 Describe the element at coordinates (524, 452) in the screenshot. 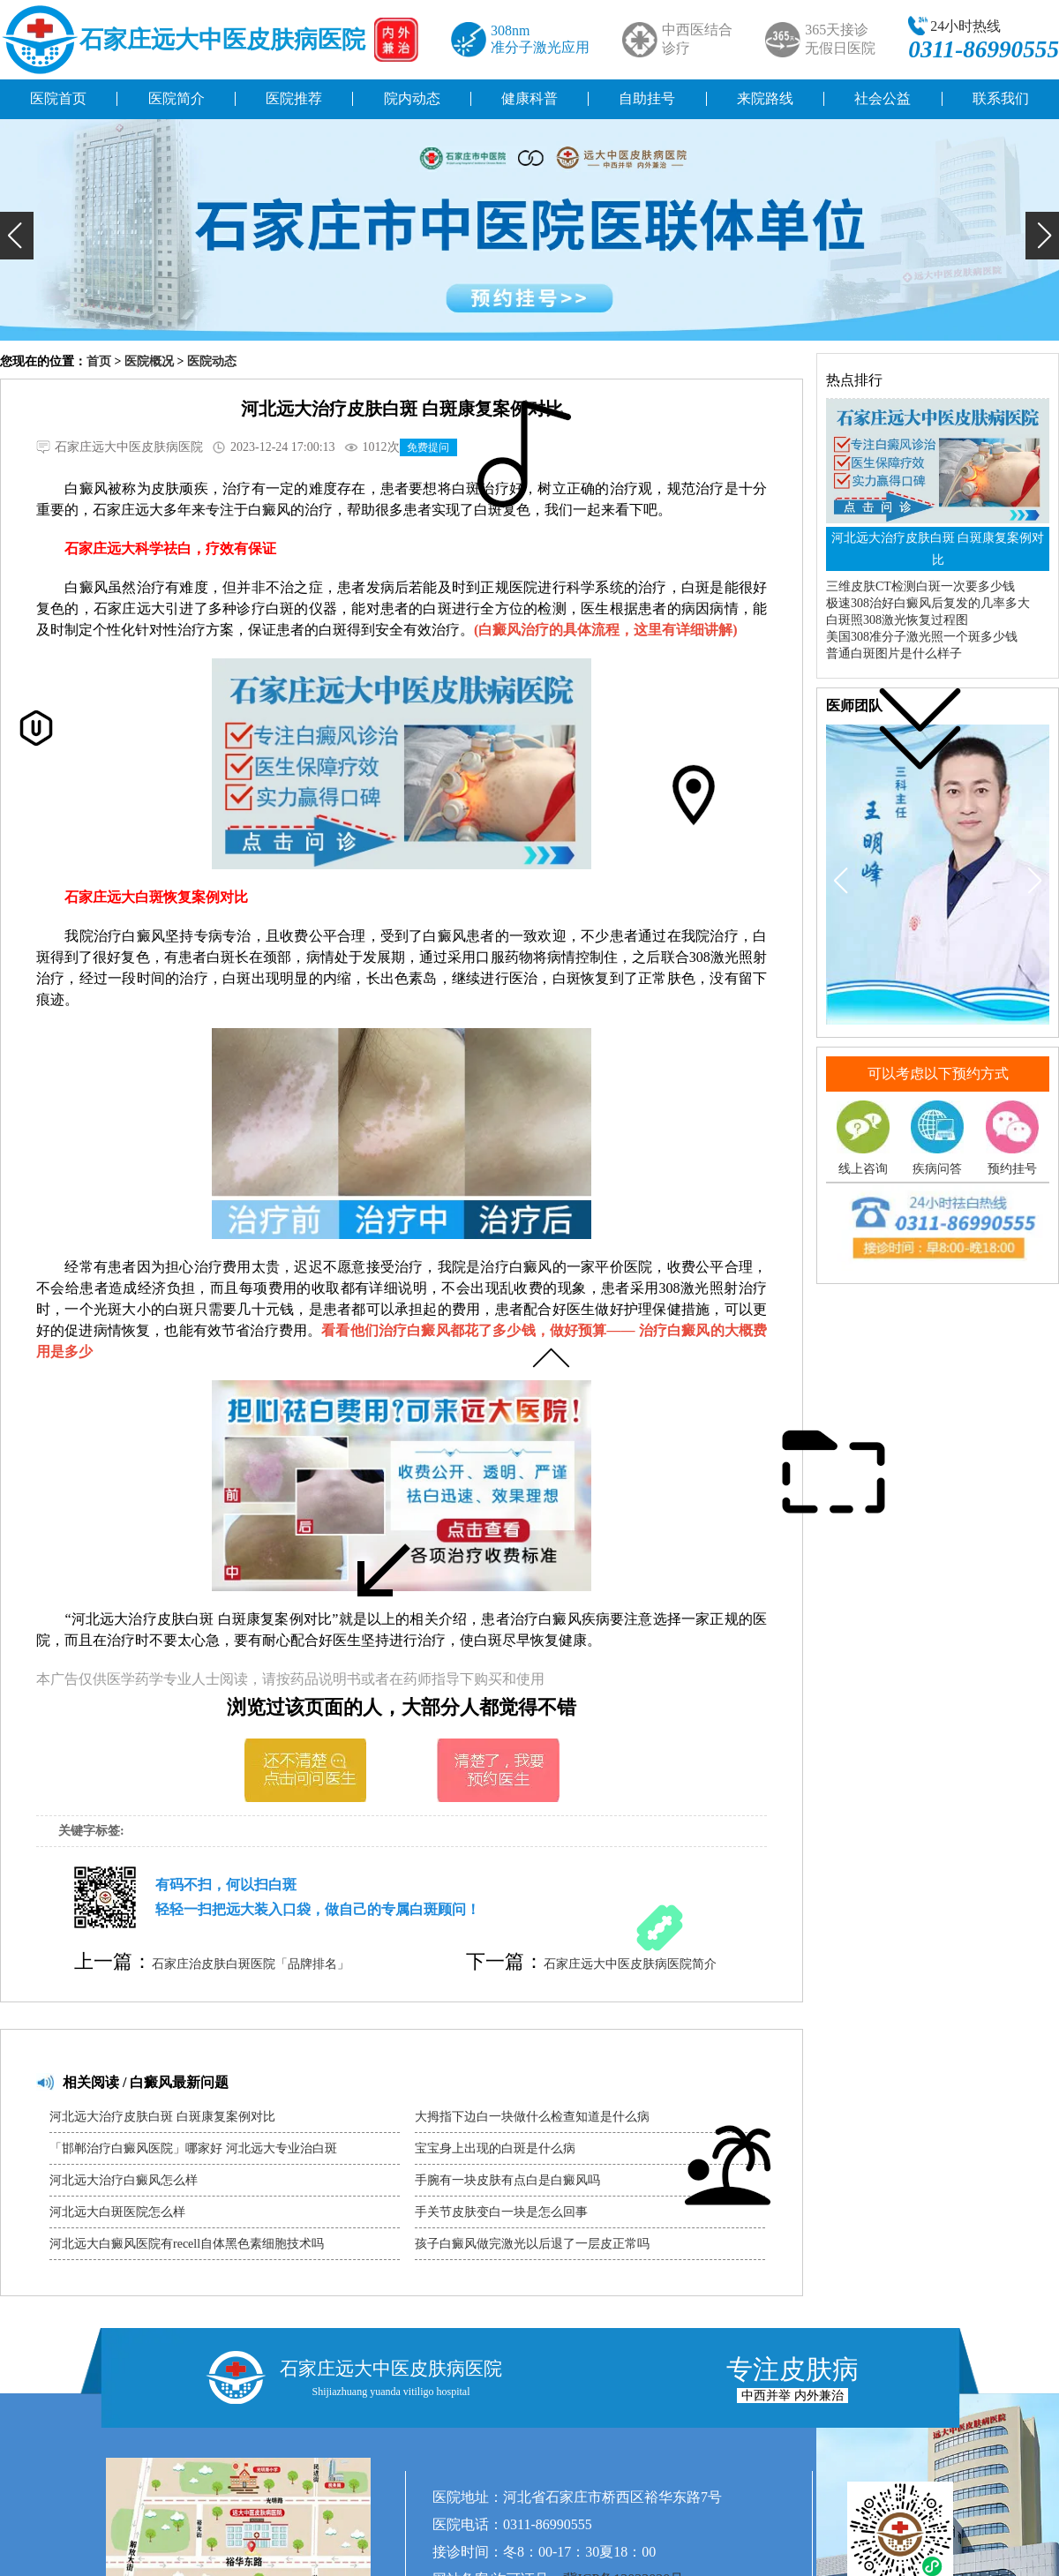

I see `play or access music` at that location.